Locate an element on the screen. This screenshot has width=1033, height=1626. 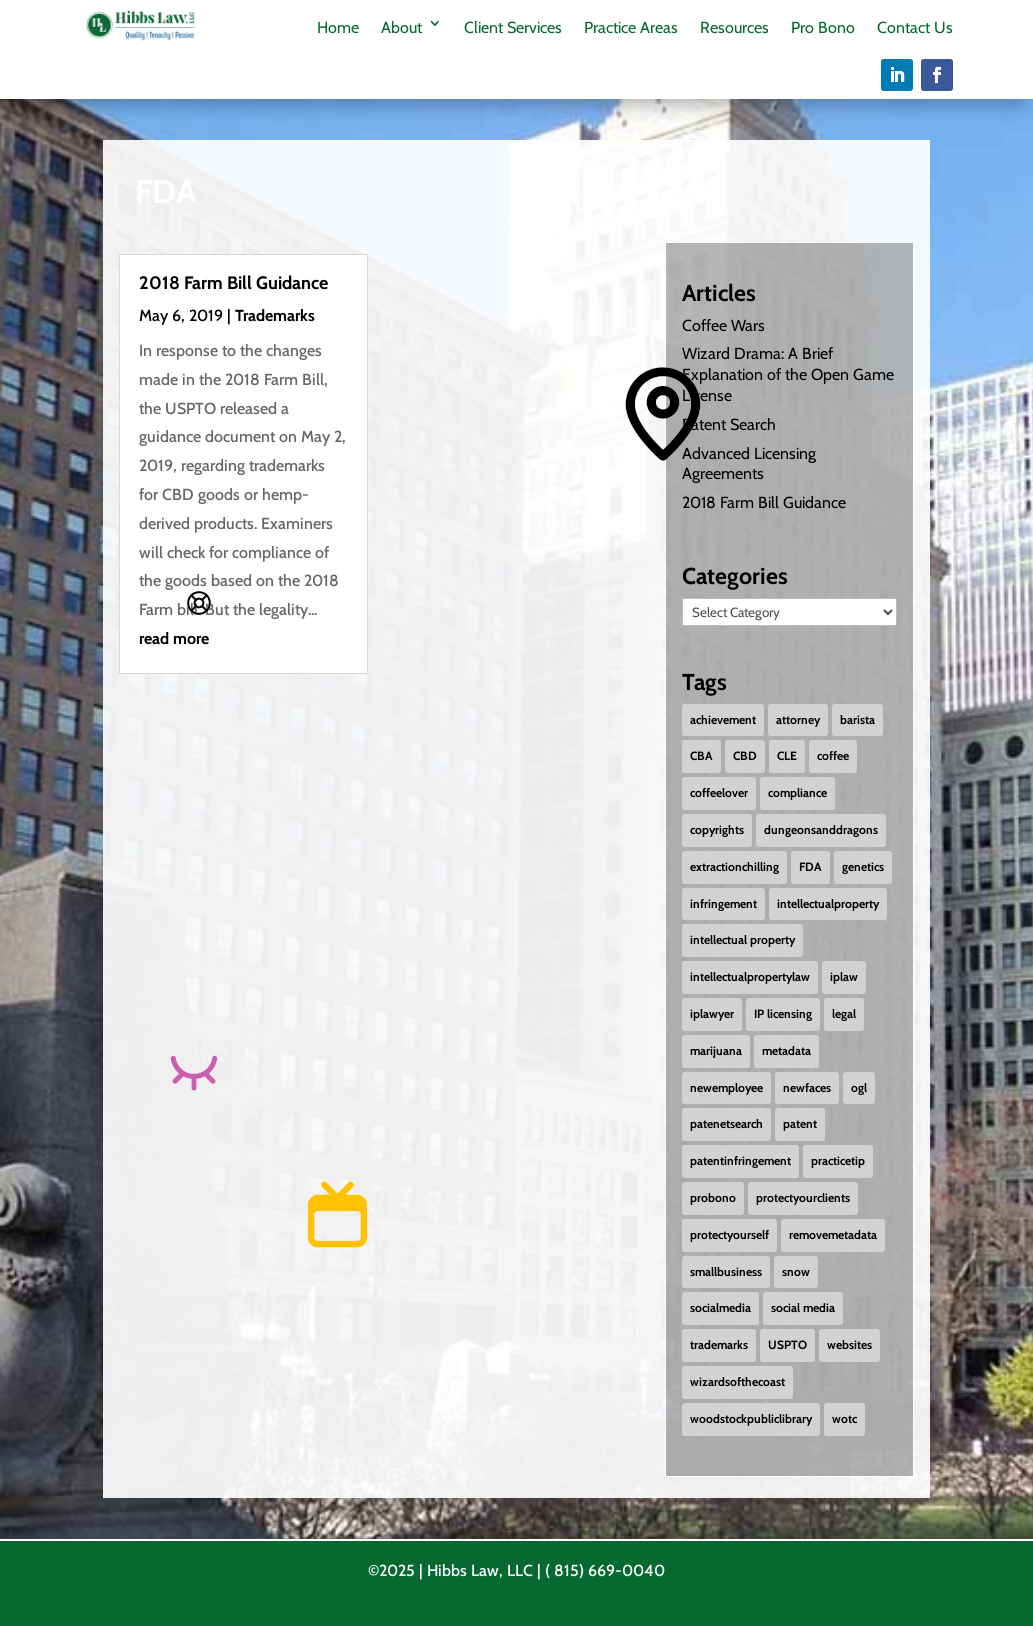
access help or support is located at coordinates (199, 603).